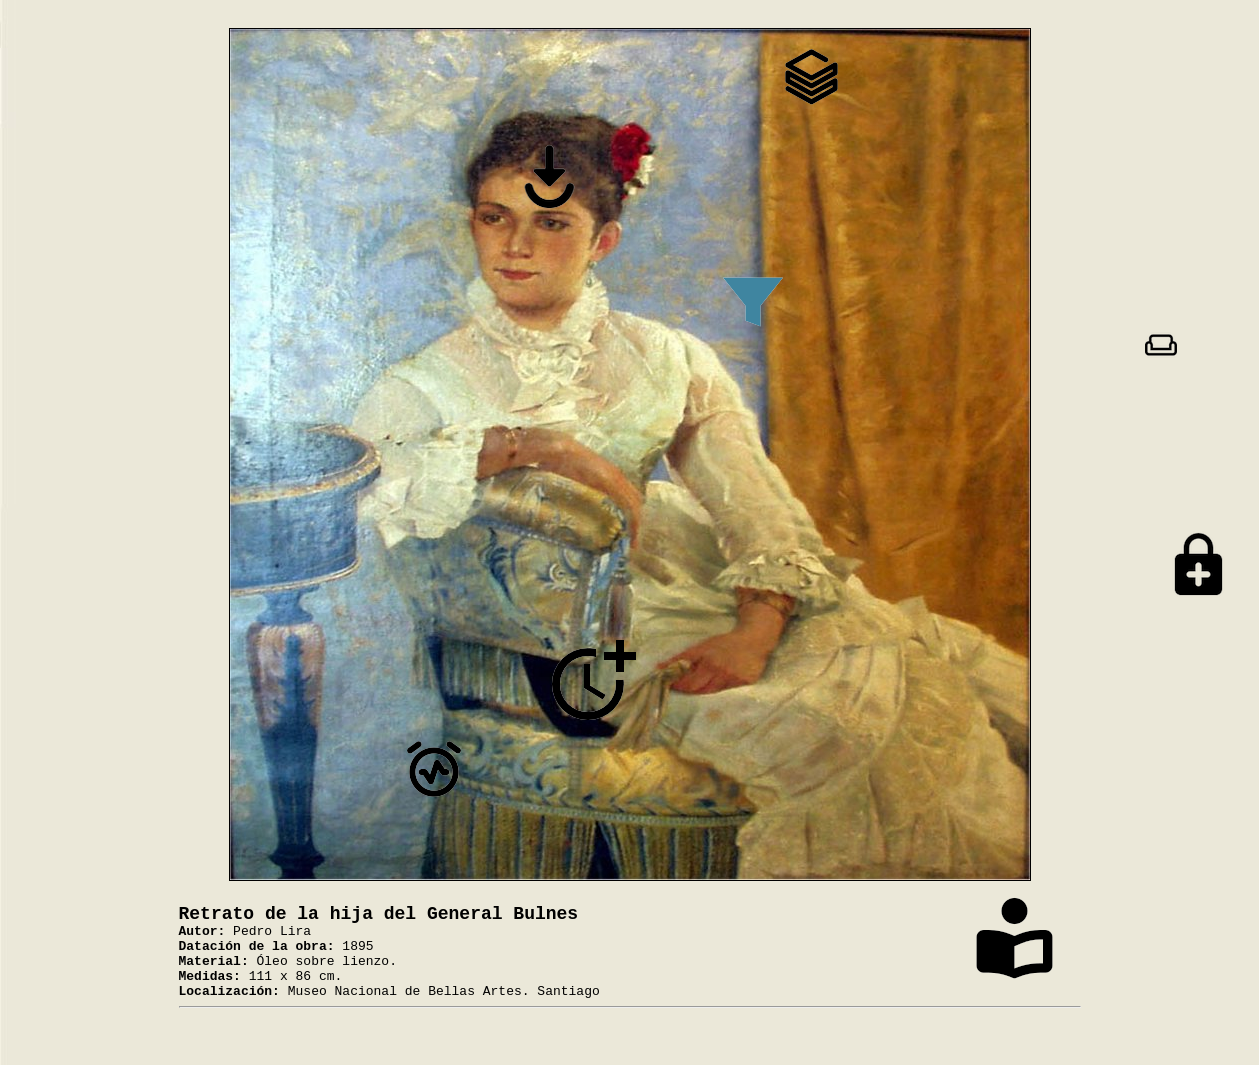 This screenshot has width=1259, height=1065. Describe the element at coordinates (434, 769) in the screenshot. I see `view average alarm or alert statistics` at that location.